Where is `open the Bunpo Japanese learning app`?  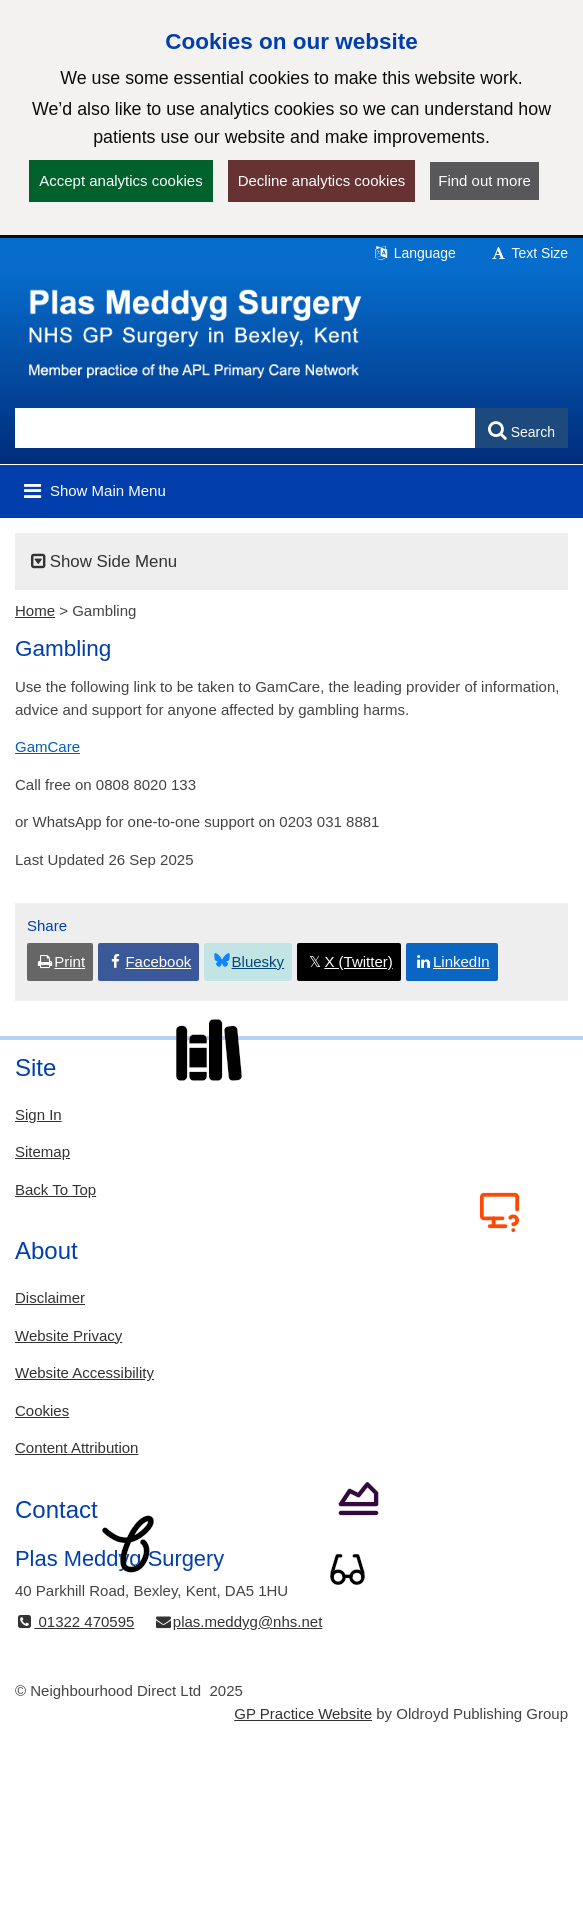 open the Bunpo Japanese learning app is located at coordinates (128, 1544).